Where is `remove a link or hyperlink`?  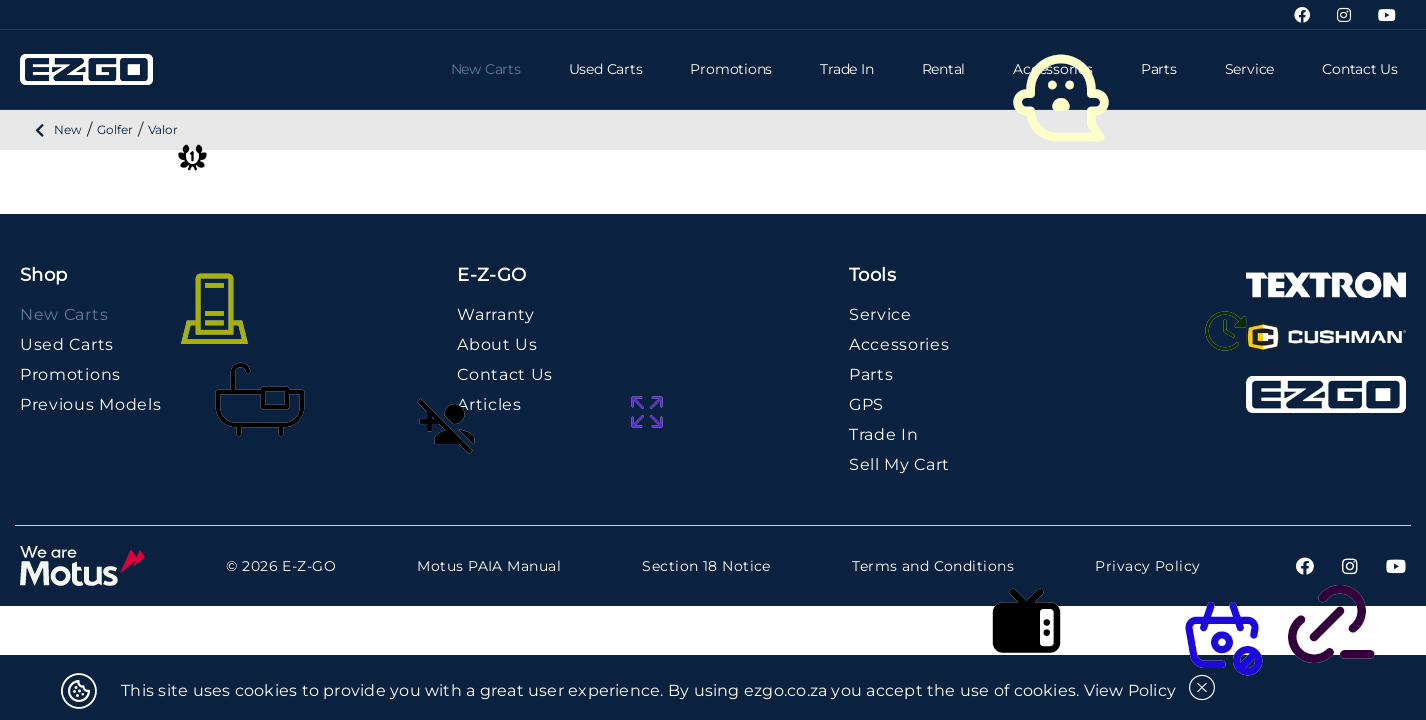 remove a link or hyperlink is located at coordinates (1327, 624).